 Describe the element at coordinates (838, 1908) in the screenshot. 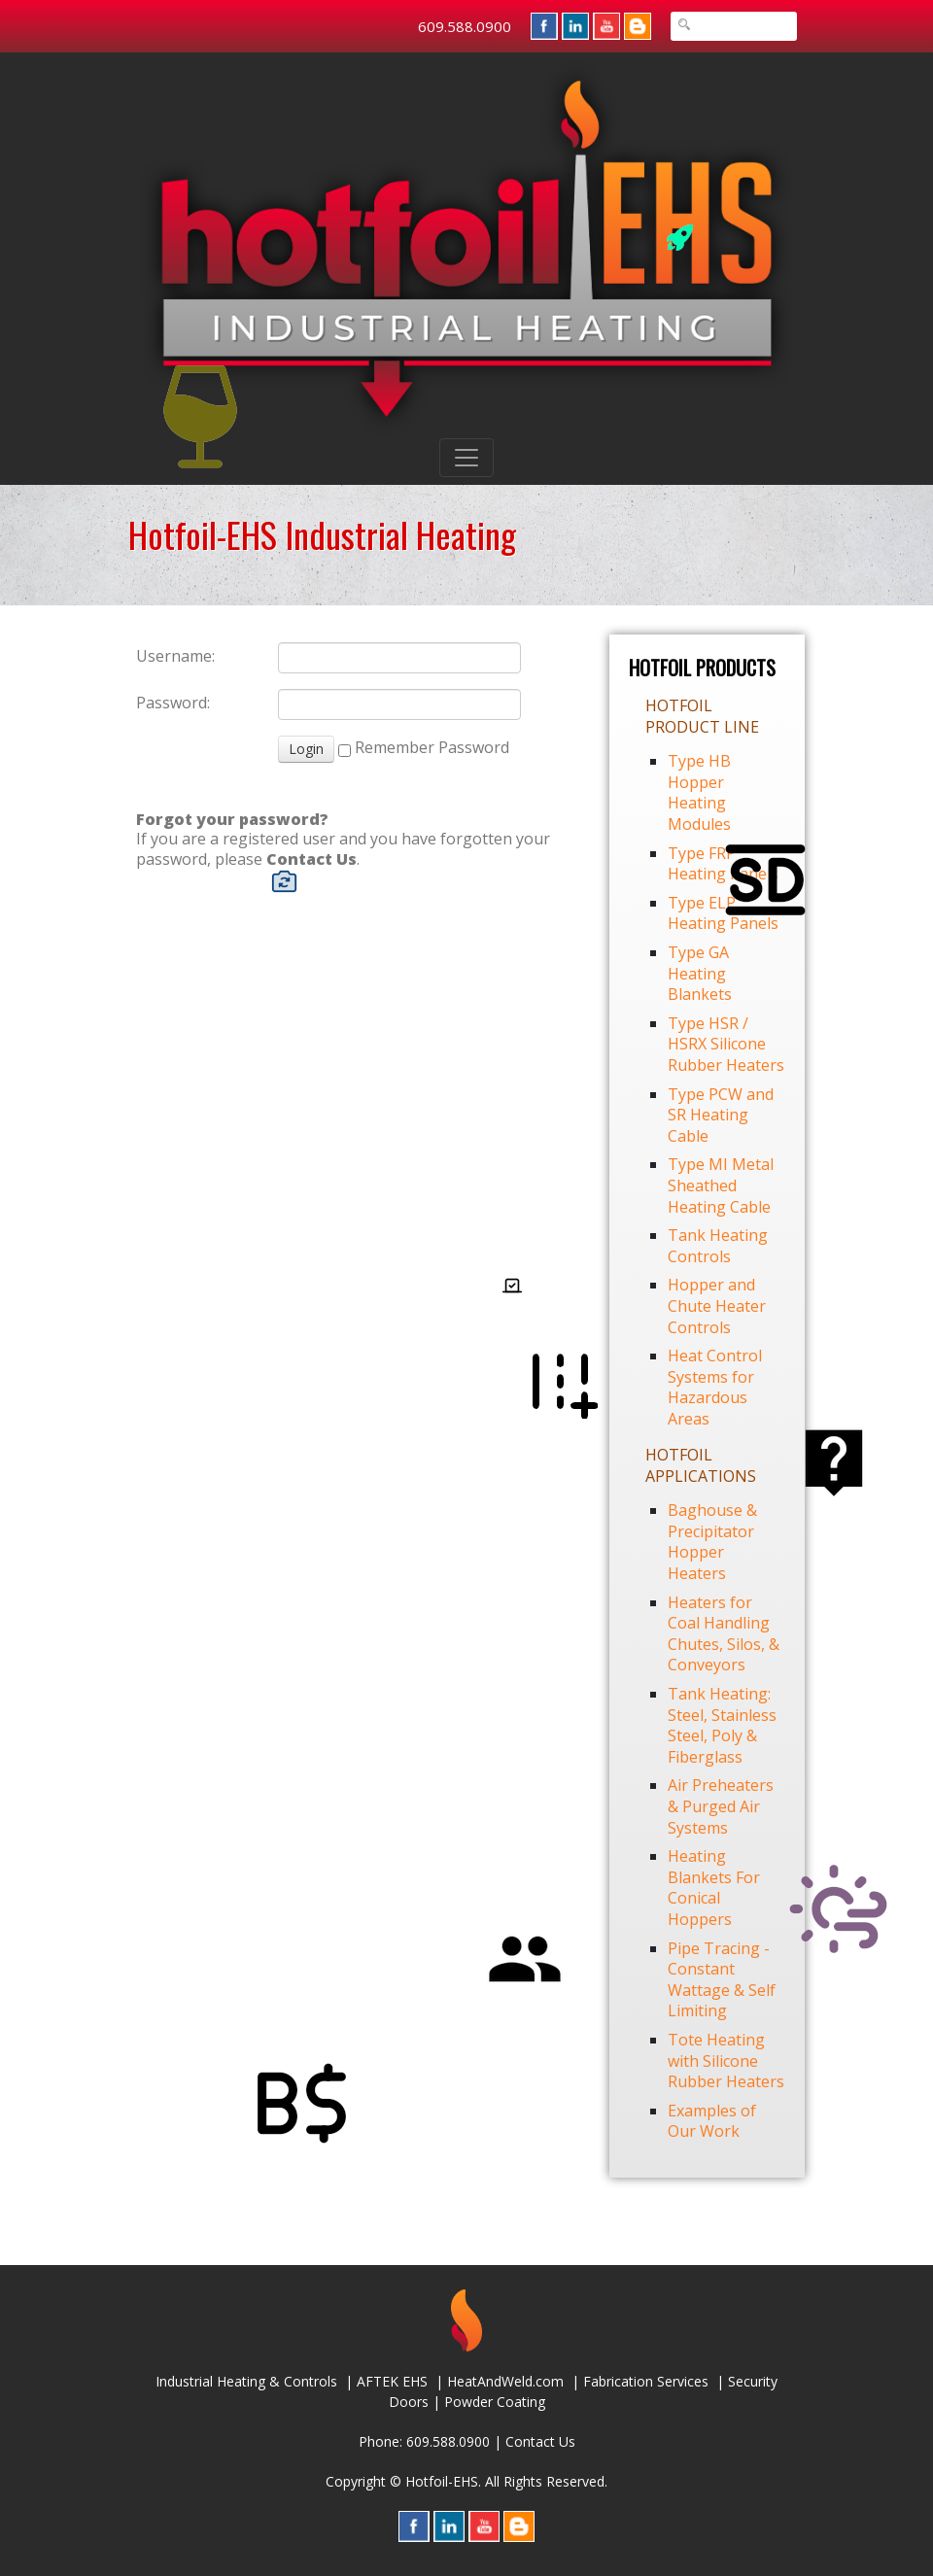

I see `view current weather conditions` at that location.